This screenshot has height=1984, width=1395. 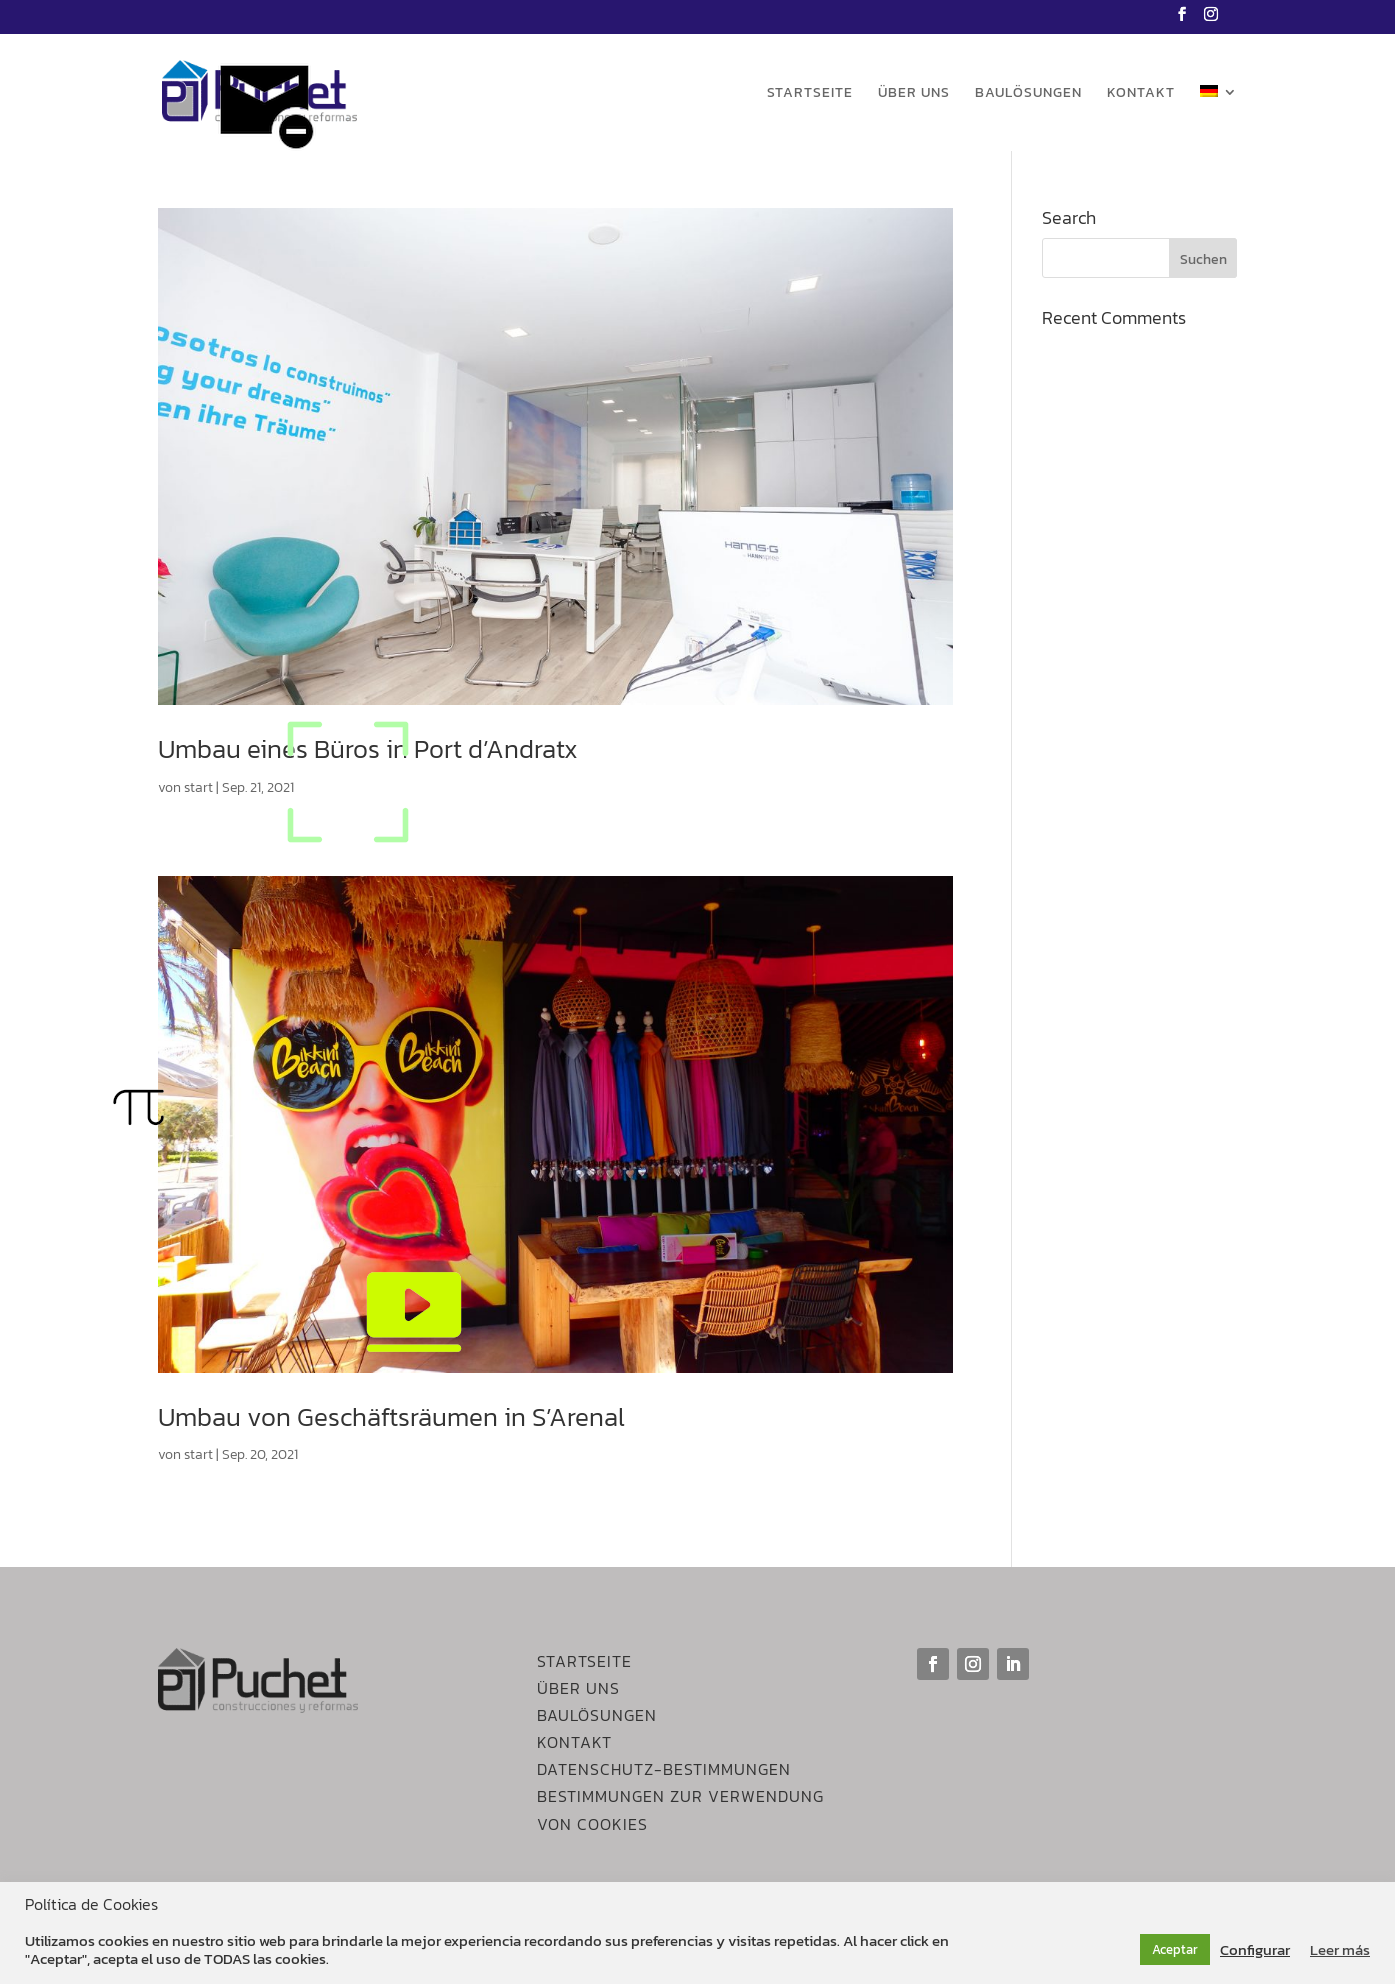 What do you see at coordinates (414, 1312) in the screenshot?
I see `play a video` at bounding box center [414, 1312].